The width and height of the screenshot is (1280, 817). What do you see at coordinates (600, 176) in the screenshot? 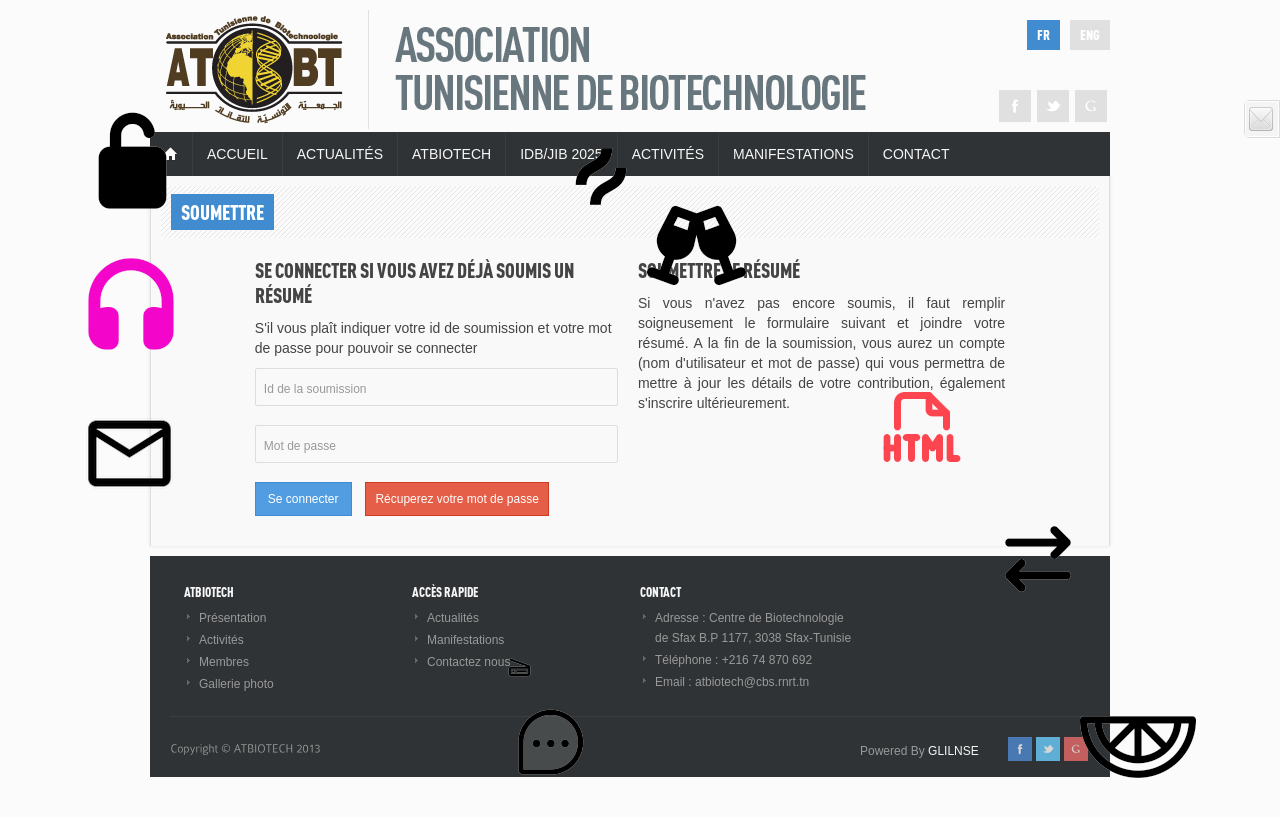
I see `hotjar analytics and feedback tool logo` at bounding box center [600, 176].